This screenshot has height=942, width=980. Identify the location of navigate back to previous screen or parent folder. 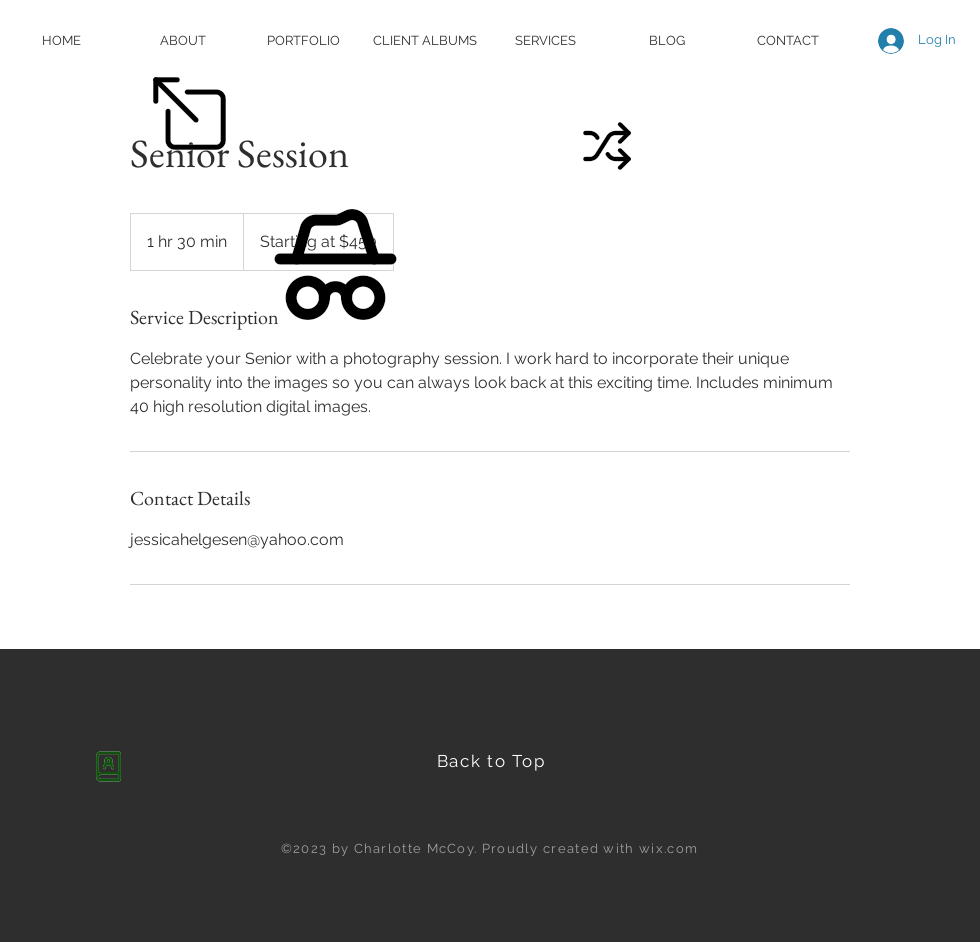
(189, 113).